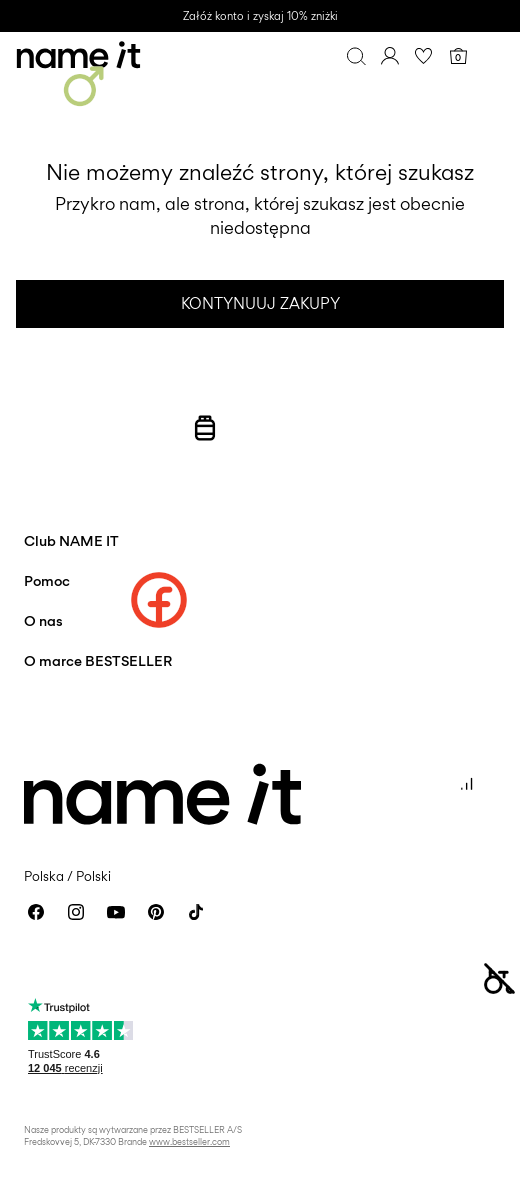  I want to click on indicates male gender selection, so click(84, 85).